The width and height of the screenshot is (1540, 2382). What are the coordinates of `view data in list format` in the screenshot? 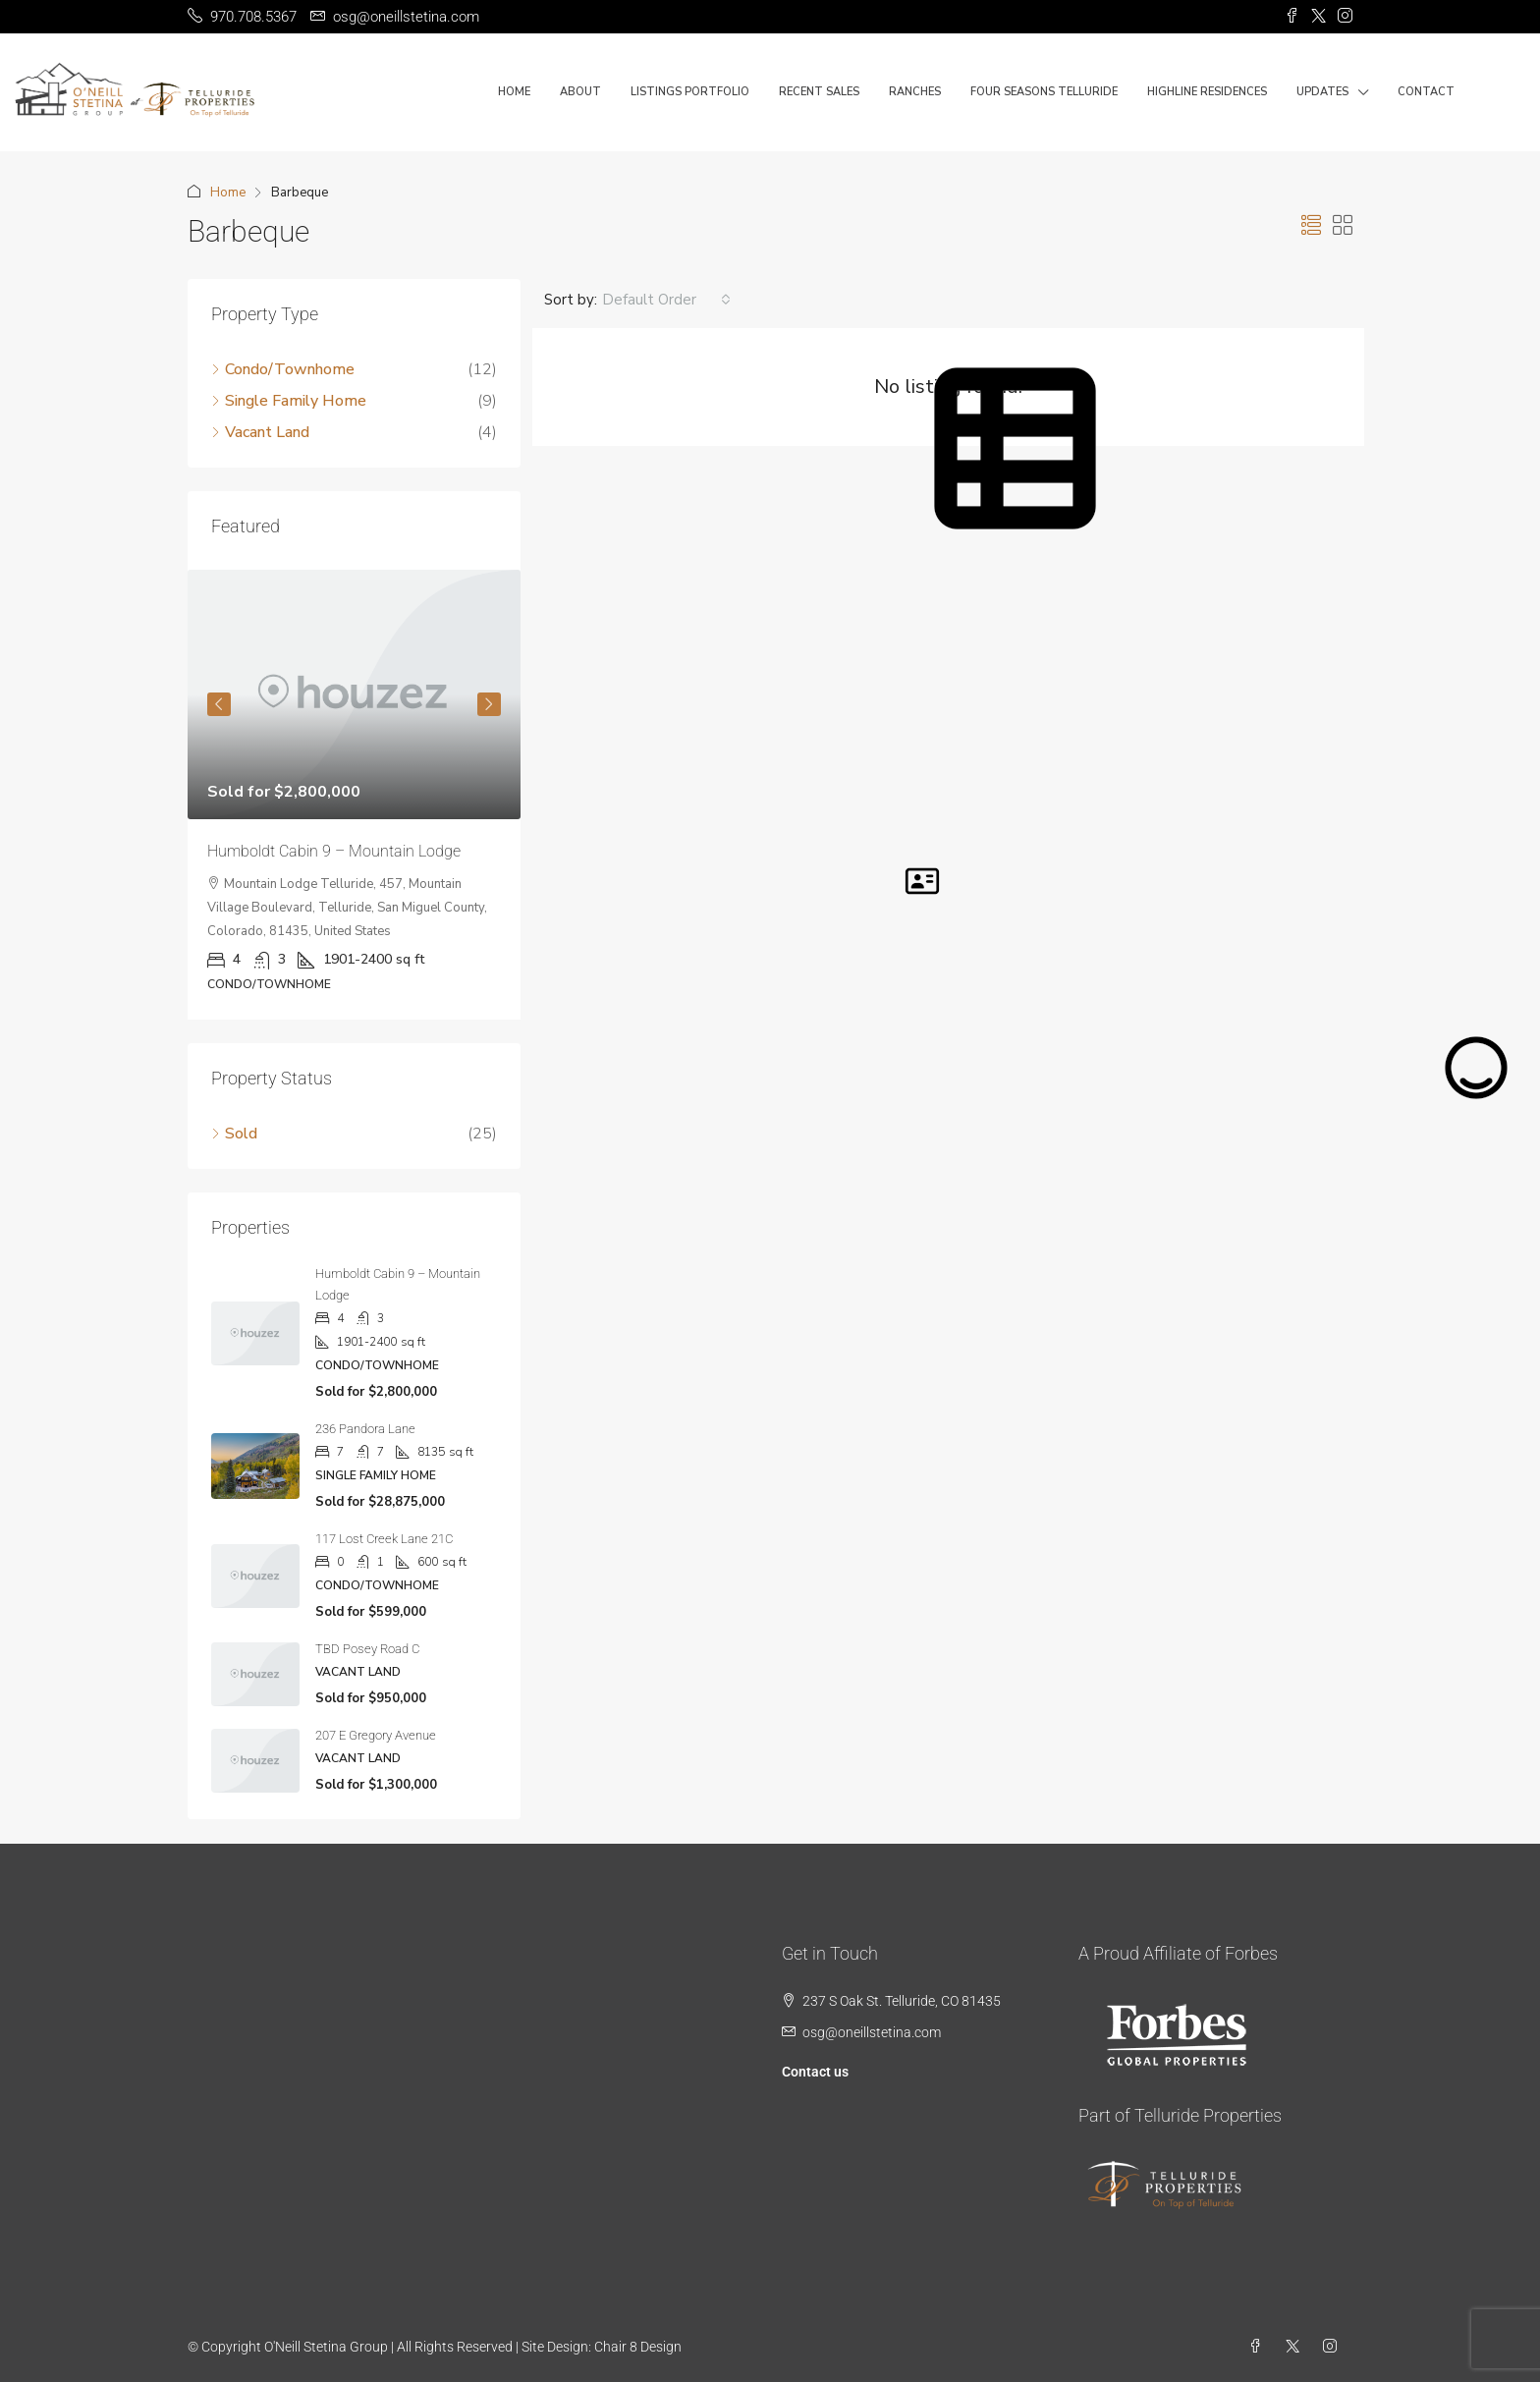 It's located at (1015, 448).